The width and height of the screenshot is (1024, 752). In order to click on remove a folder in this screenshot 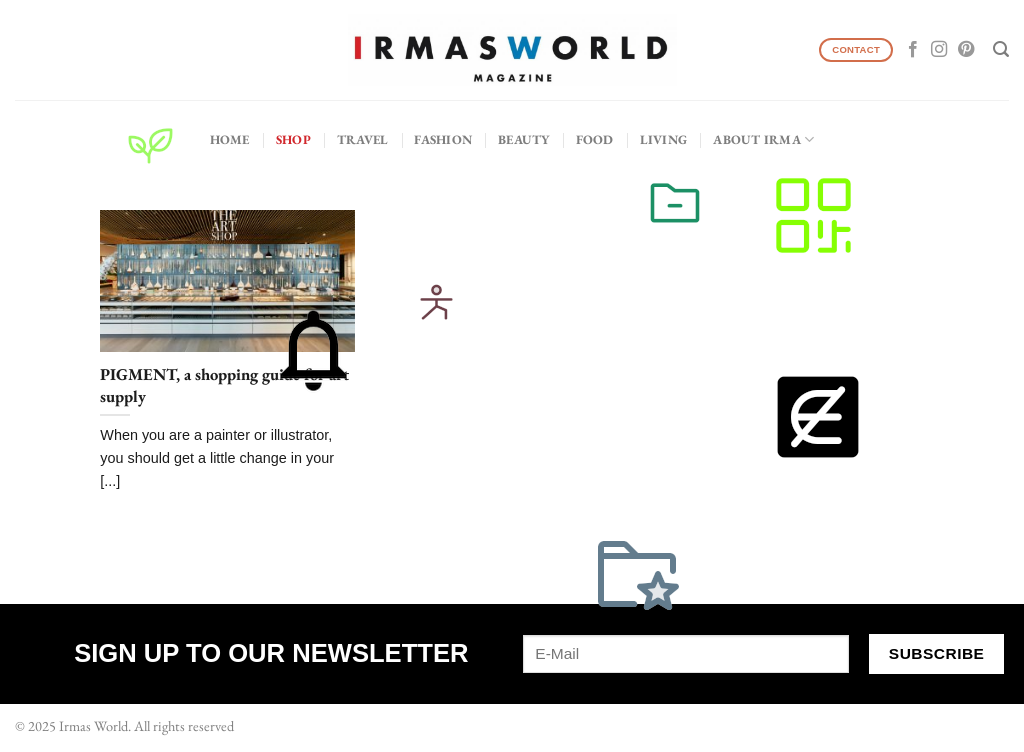, I will do `click(675, 202)`.